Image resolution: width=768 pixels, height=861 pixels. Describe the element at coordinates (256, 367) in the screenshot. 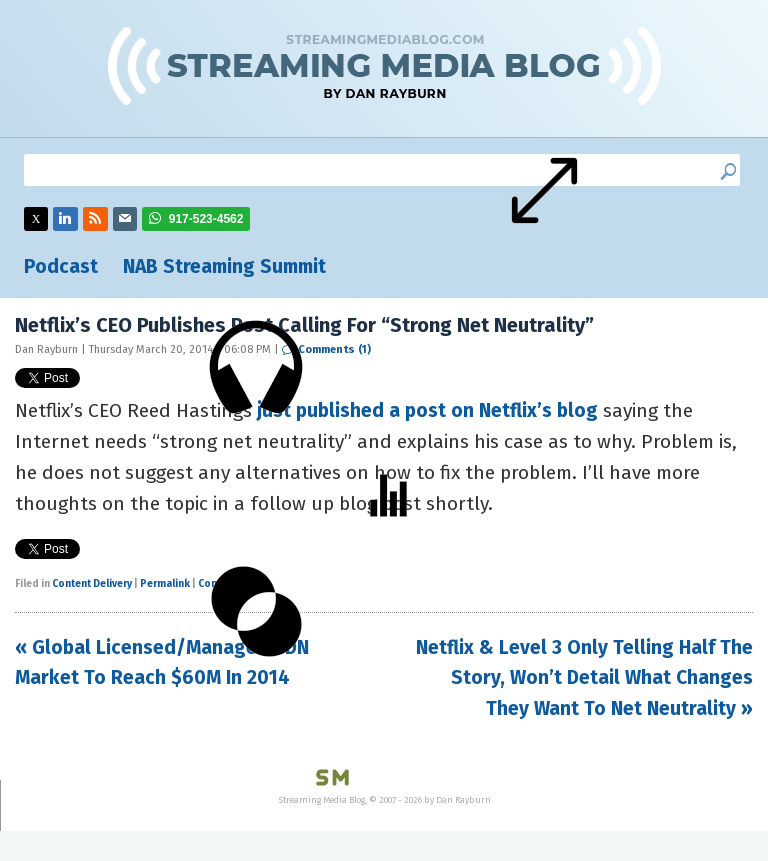

I see `contact customer support` at that location.